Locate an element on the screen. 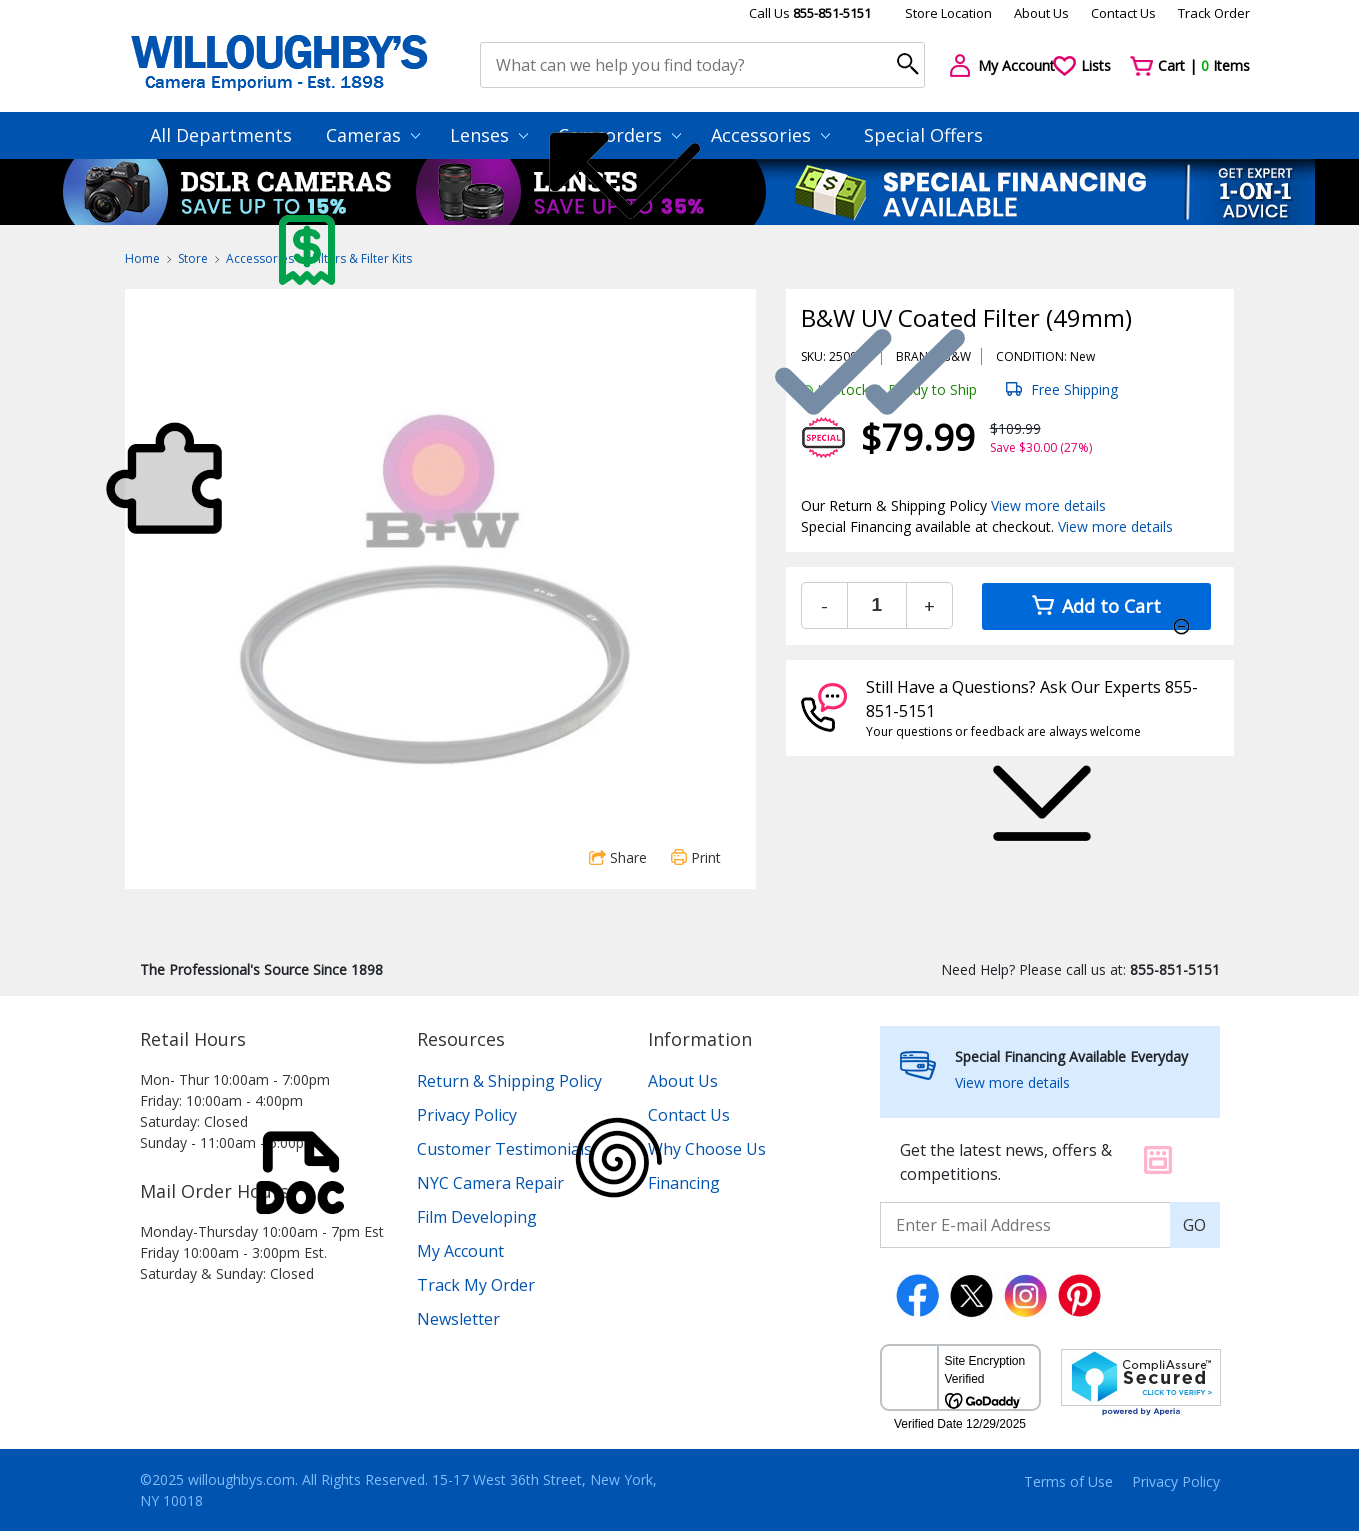 This screenshot has width=1359, height=1531. scroll to bottom of page or content is located at coordinates (1042, 801).